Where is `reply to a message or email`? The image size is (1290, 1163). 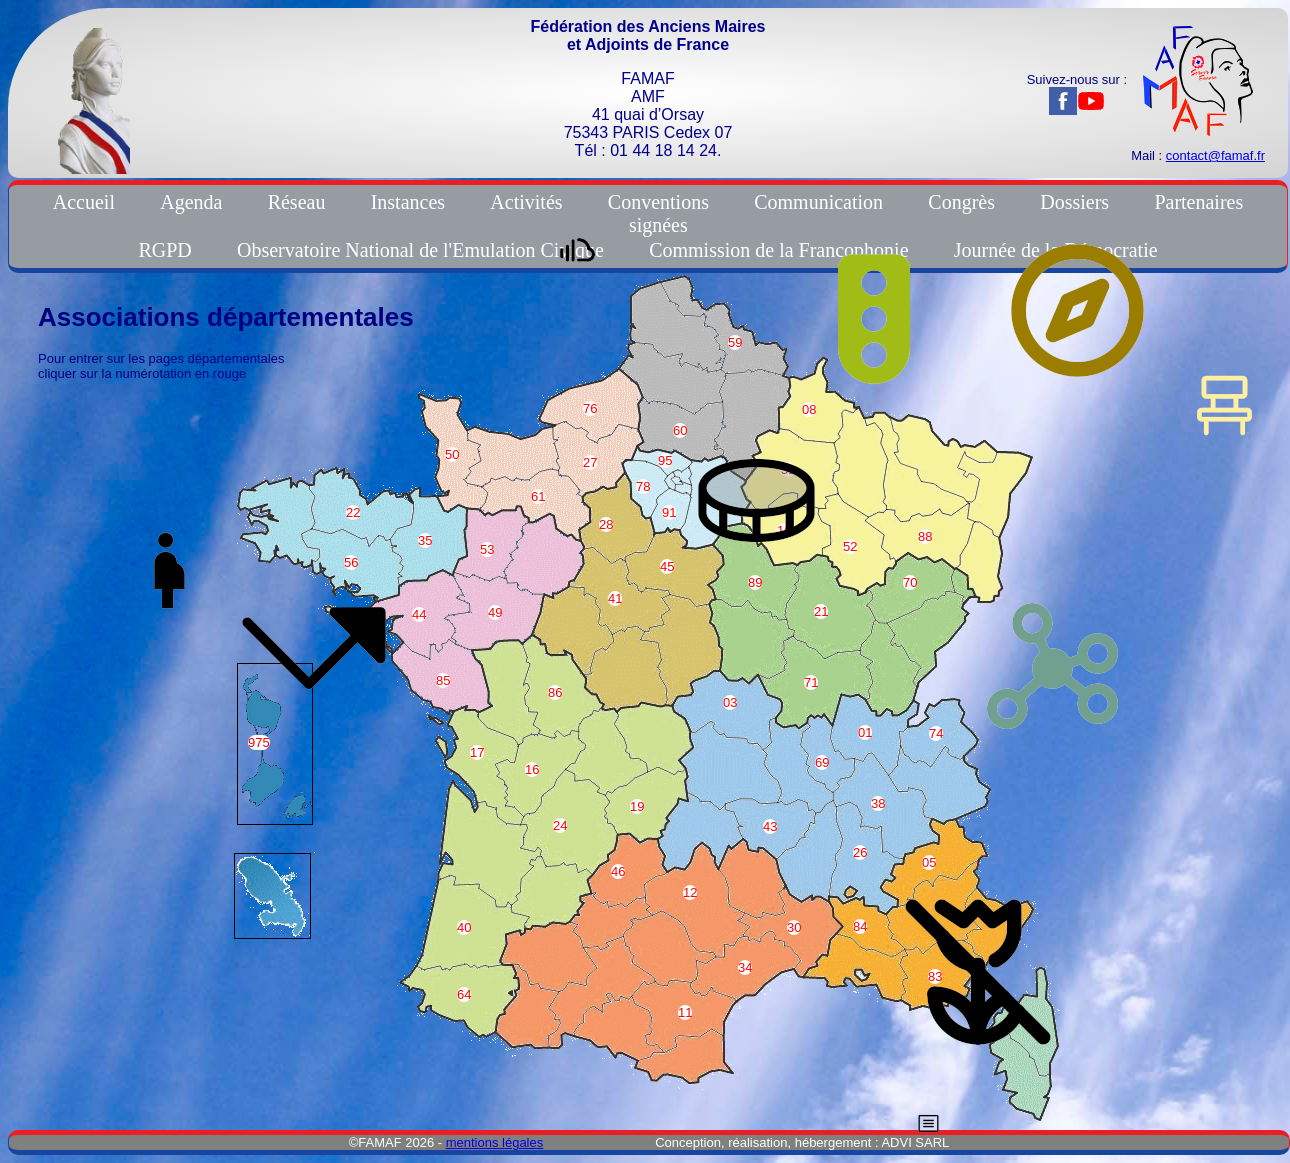
reply to a message or email is located at coordinates (314, 643).